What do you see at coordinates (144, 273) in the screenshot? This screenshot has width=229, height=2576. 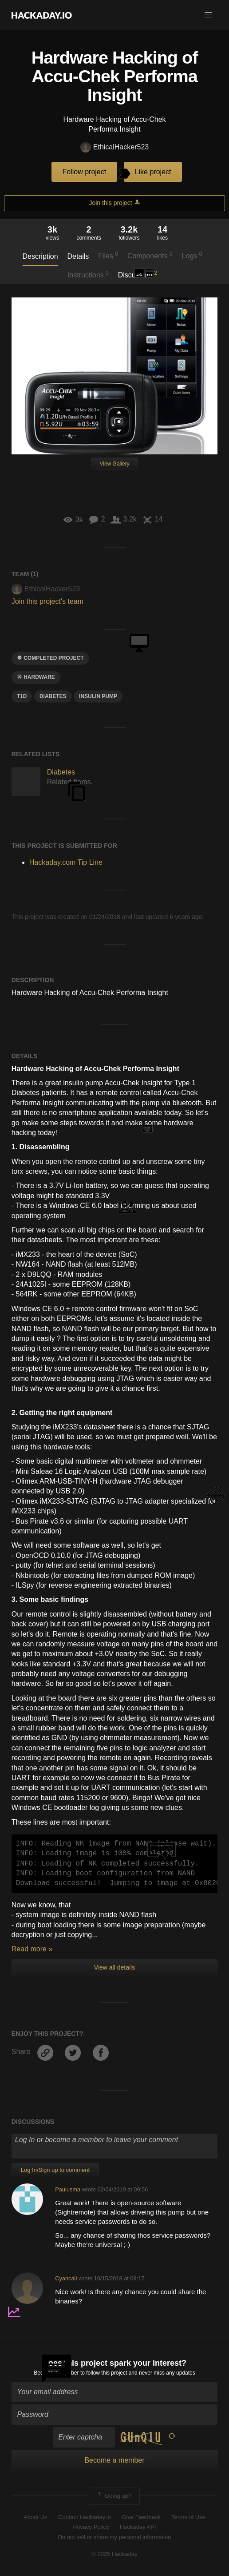 I see `view article or media with thumbnail preview` at bounding box center [144, 273].